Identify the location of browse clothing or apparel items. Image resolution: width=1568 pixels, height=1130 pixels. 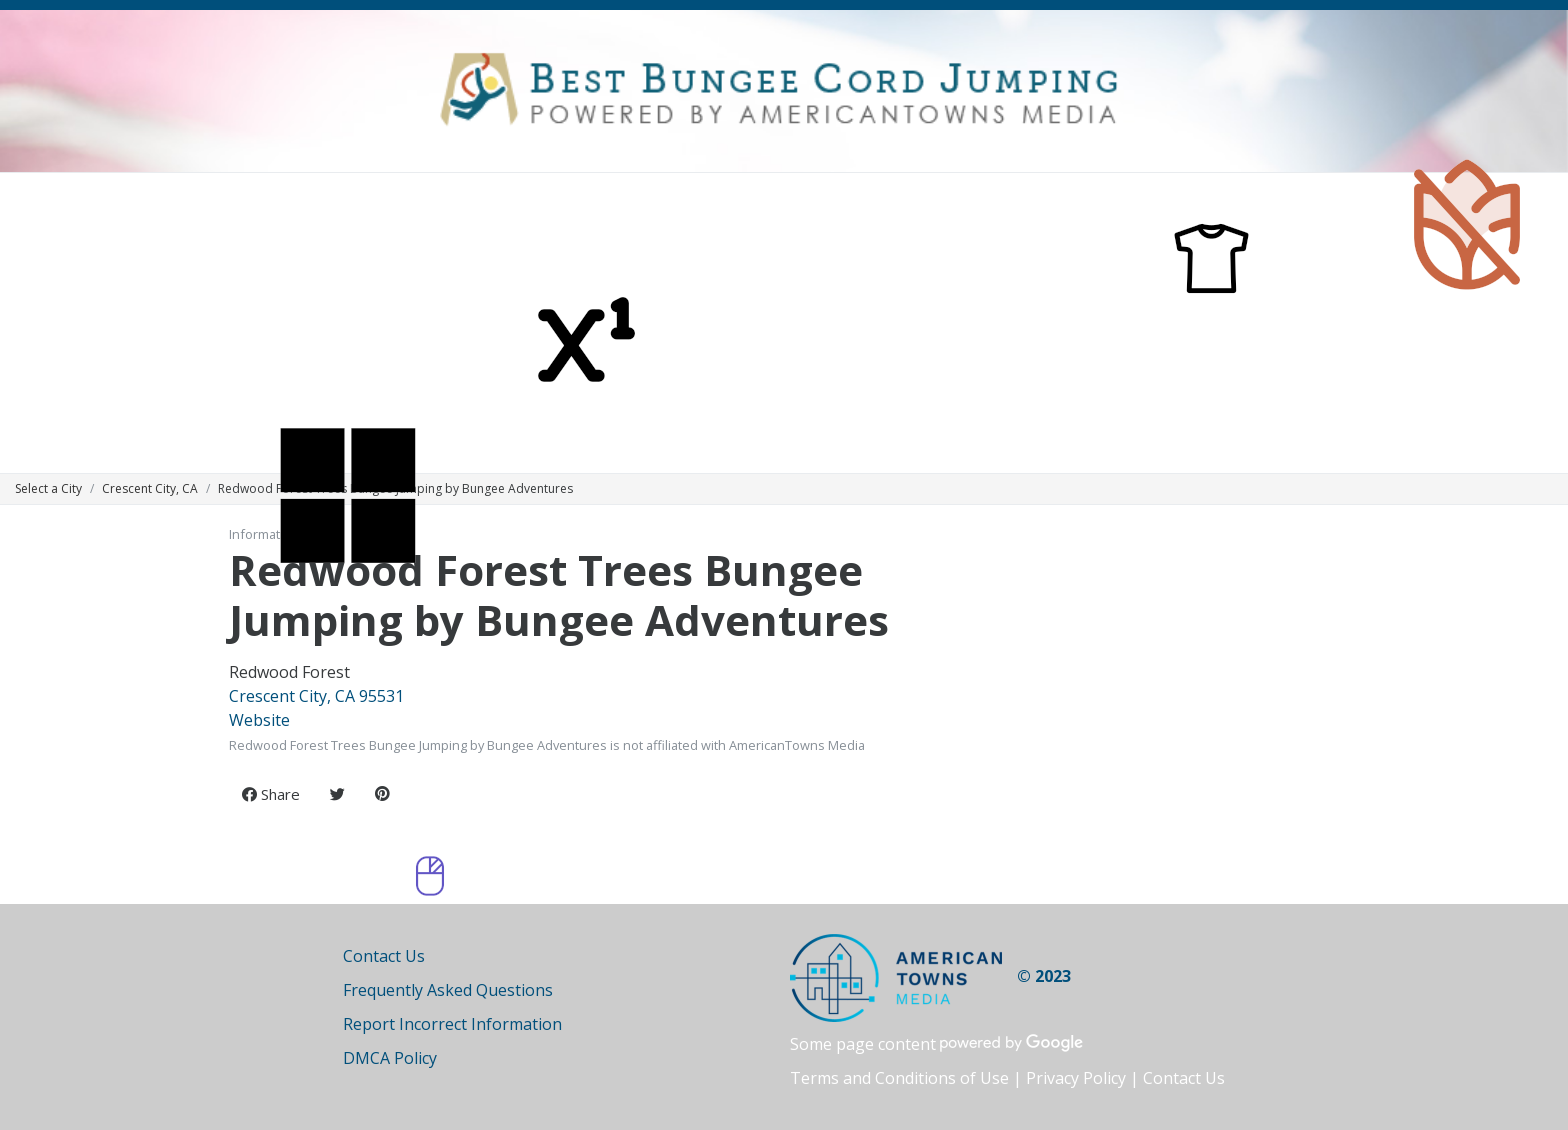
(1211, 258).